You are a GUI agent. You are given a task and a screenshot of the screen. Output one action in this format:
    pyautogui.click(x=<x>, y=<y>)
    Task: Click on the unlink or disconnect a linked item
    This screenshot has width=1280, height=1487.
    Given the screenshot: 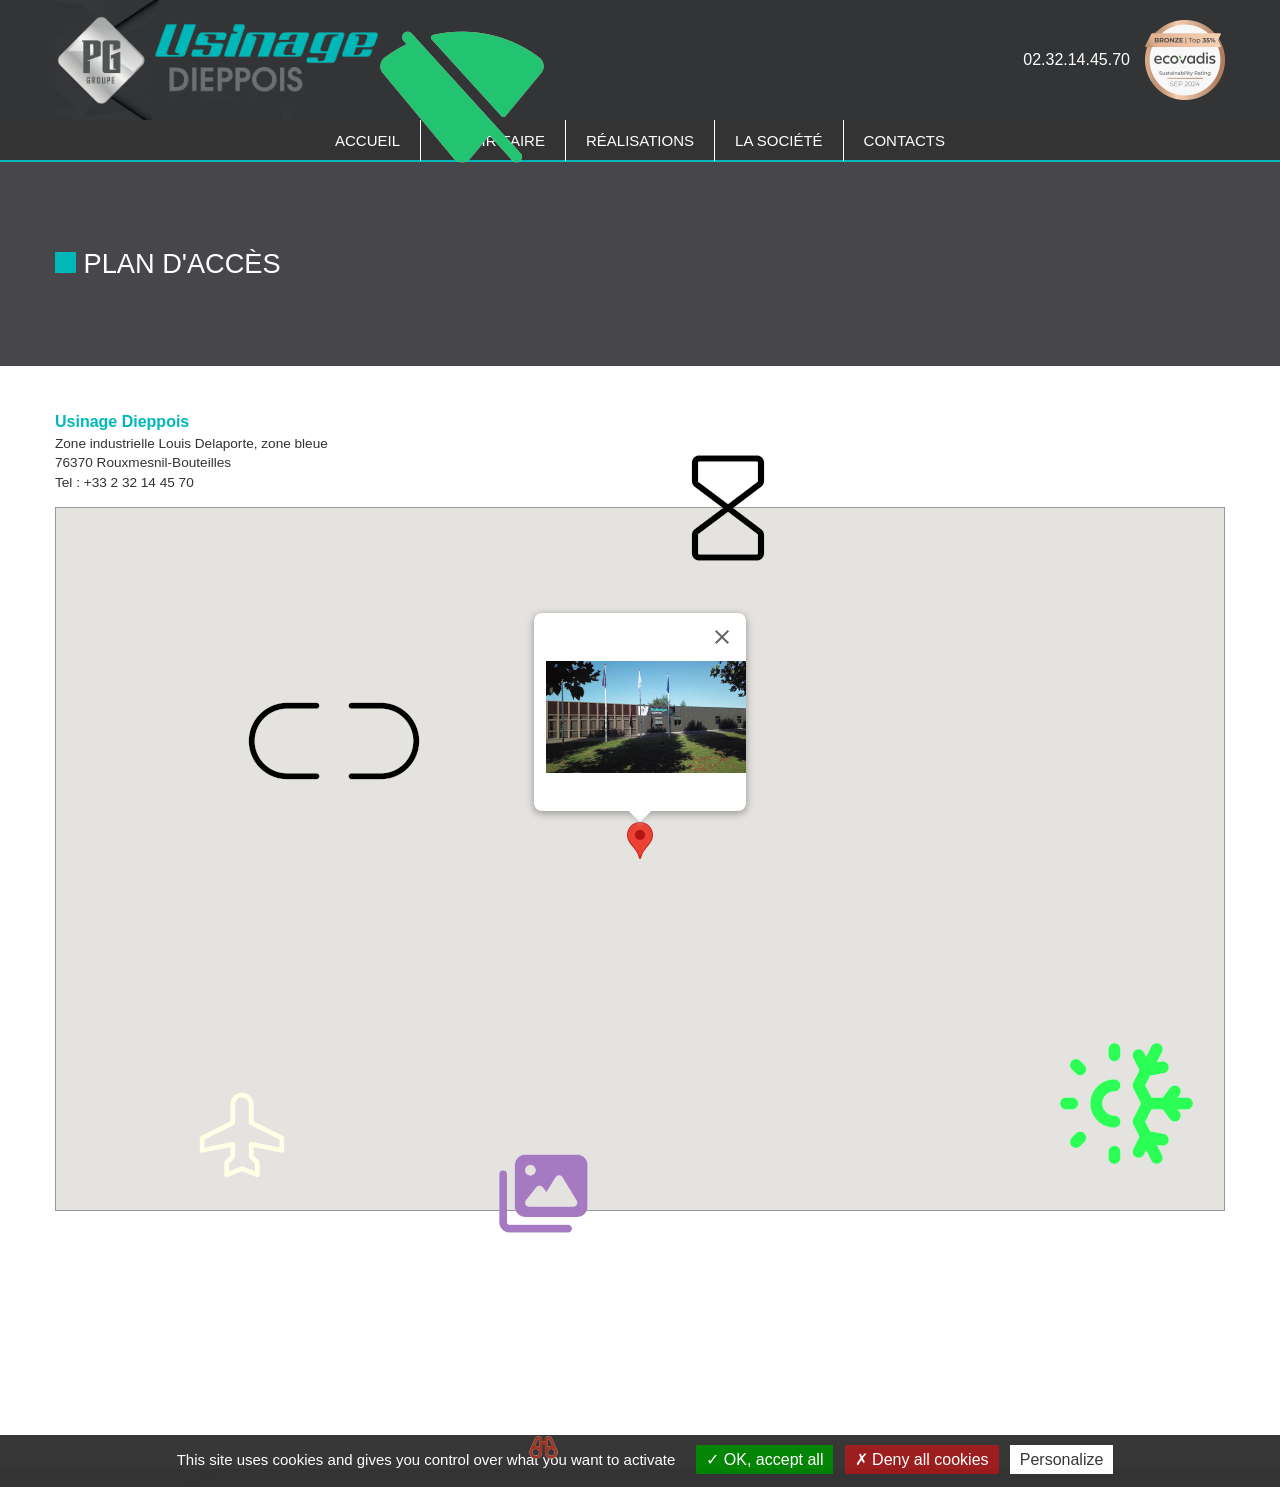 What is the action you would take?
    pyautogui.click(x=334, y=741)
    